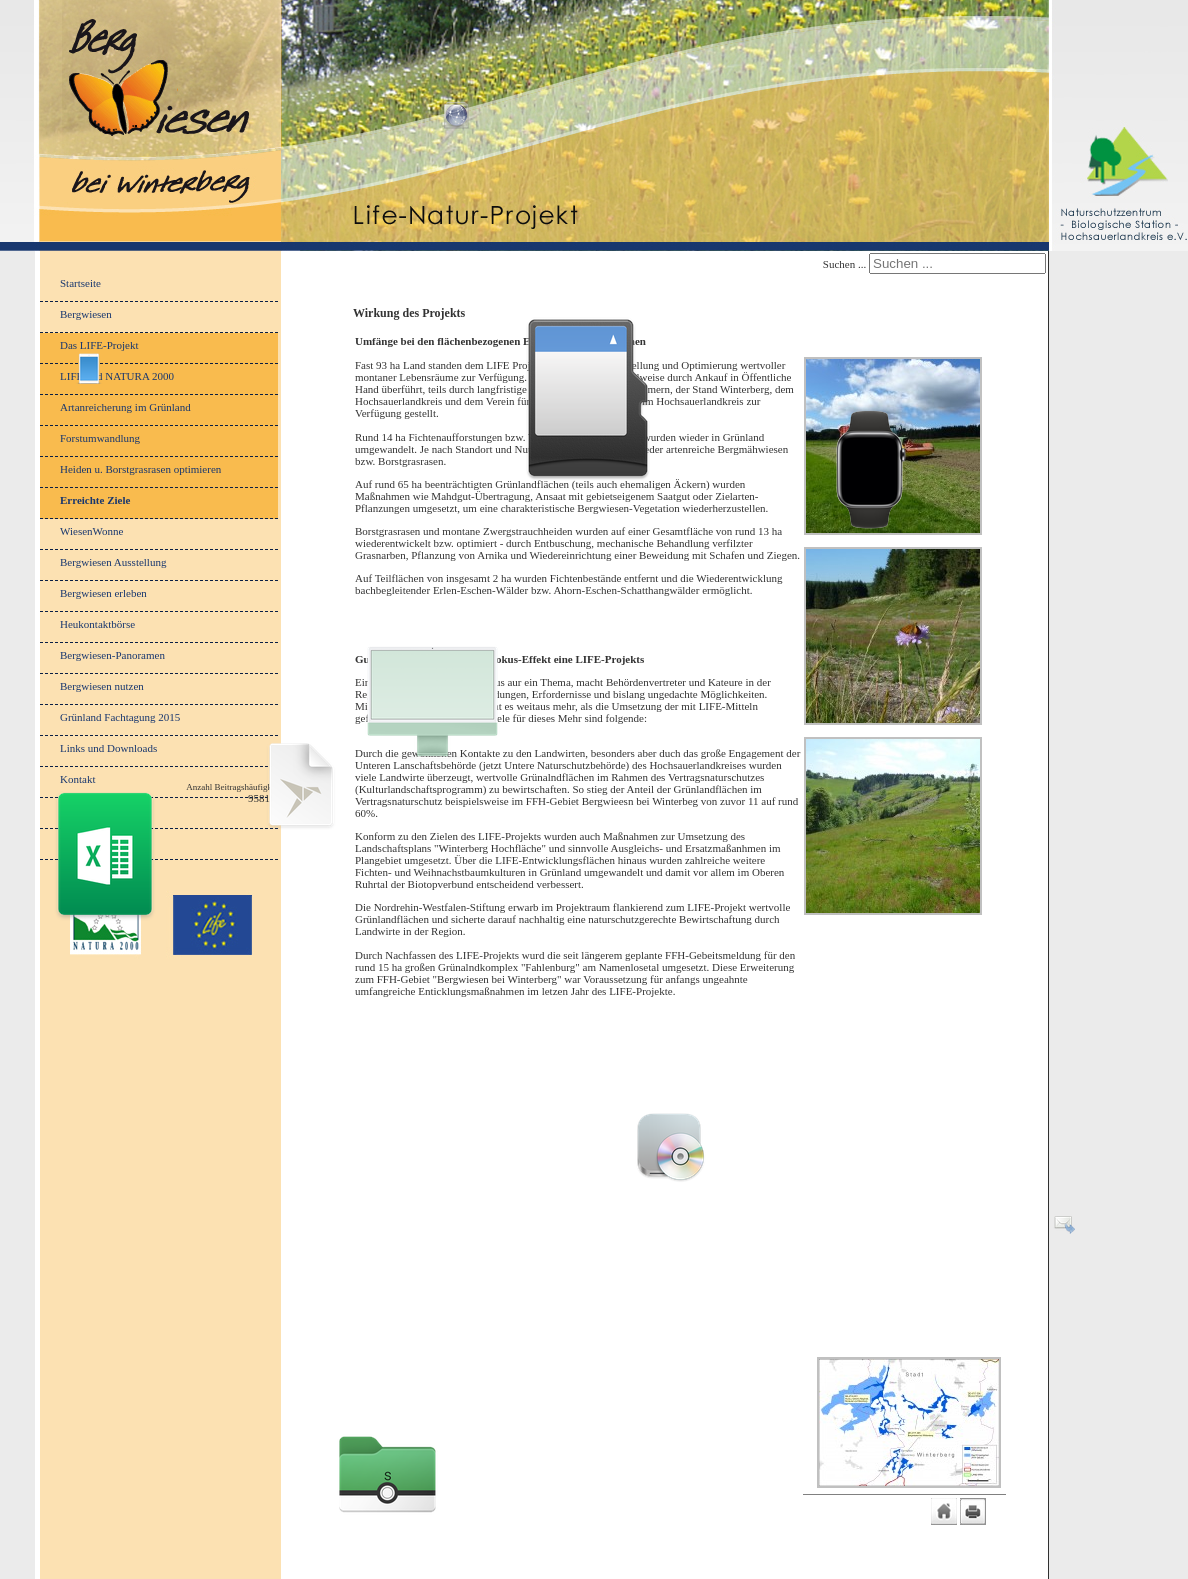 Image resolution: width=1188 pixels, height=1579 pixels. I want to click on snap package file type indicator, so click(301, 786).